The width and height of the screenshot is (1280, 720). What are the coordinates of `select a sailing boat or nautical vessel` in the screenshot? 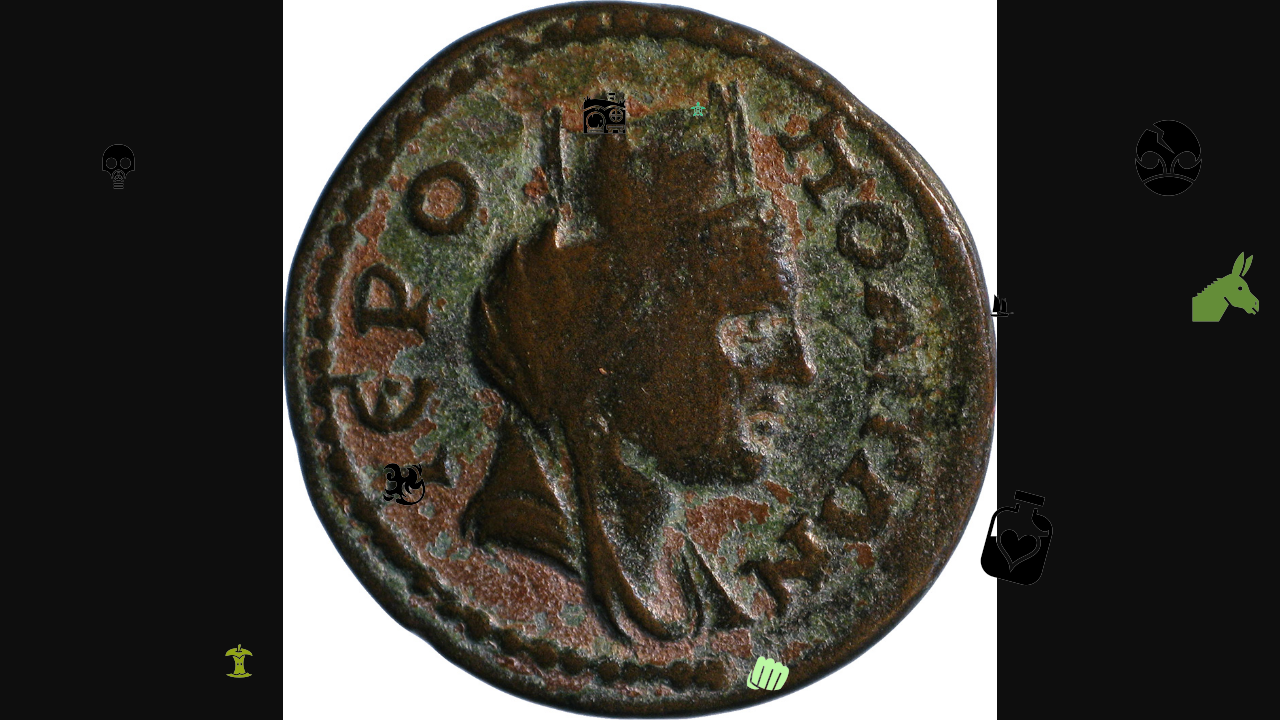 It's located at (1001, 305).